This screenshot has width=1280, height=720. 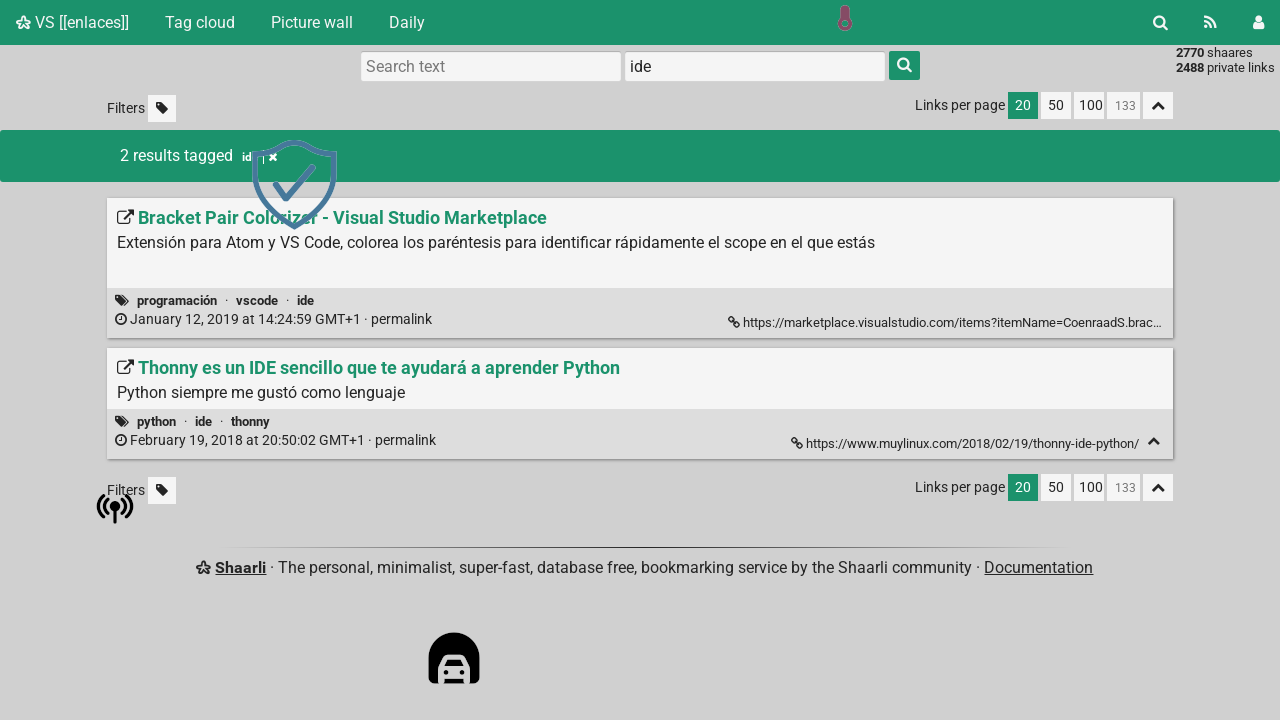 What do you see at coordinates (294, 185) in the screenshot?
I see `indicates a trusted or verified workspace` at bounding box center [294, 185].